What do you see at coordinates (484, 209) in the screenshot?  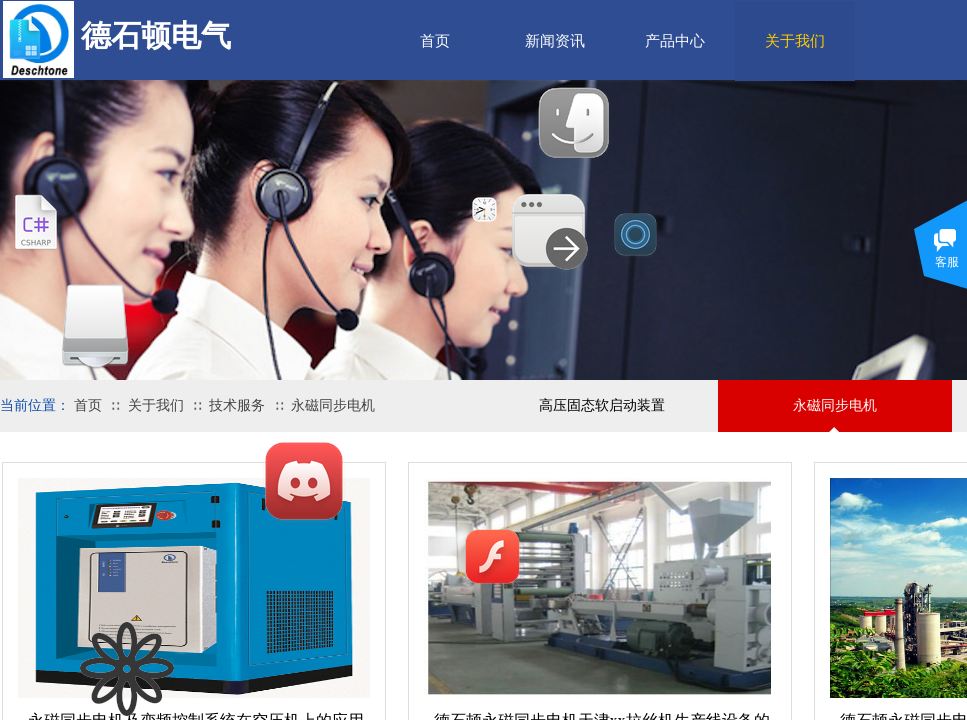 I see `open the clock app` at bounding box center [484, 209].